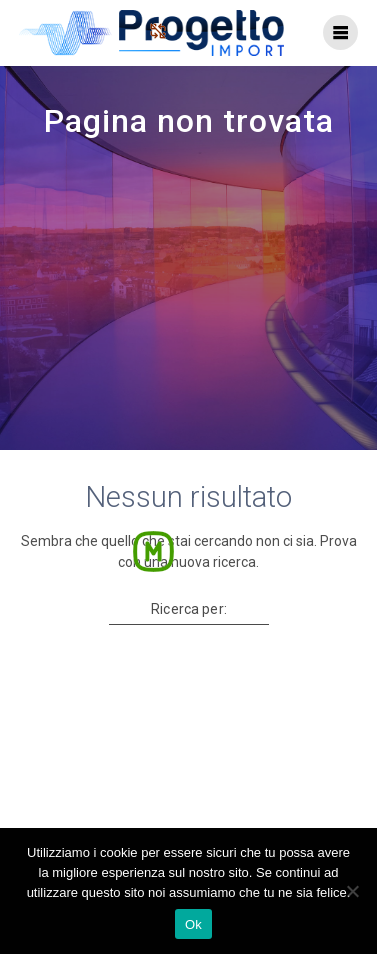 The width and height of the screenshot is (377, 954). What do you see at coordinates (153, 551) in the screenshot?
I see `access metro or subway transit options` at bounding box center [153, 551].